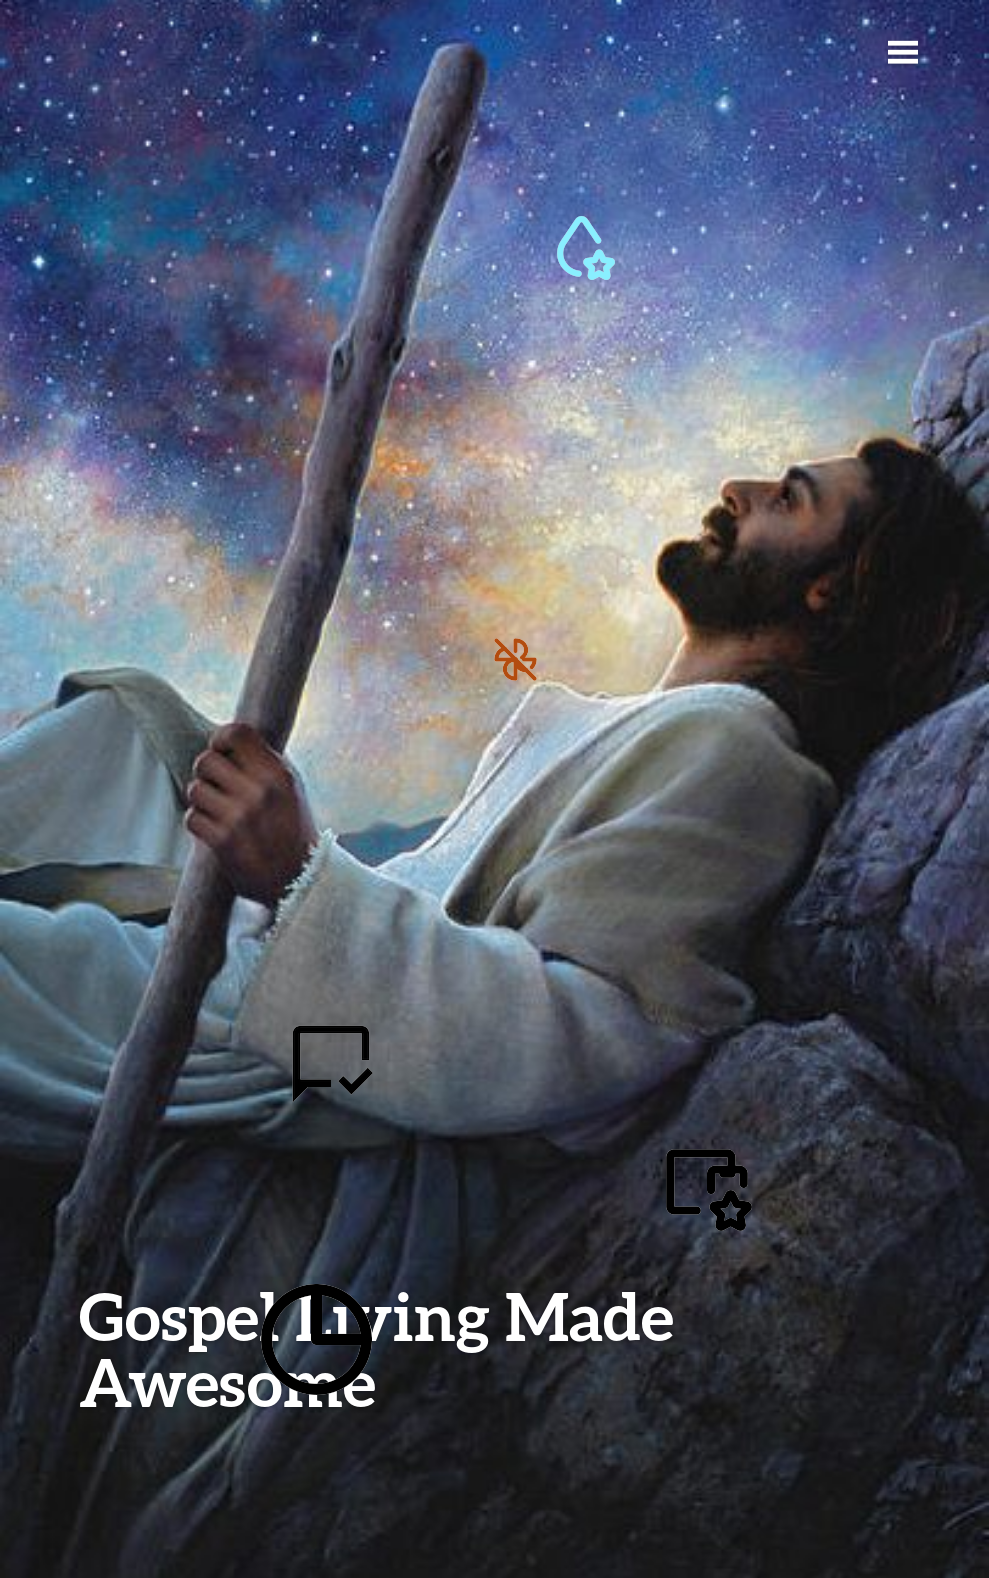  Describe the element at coordinates (316, 1339) in the screenshot. I see `view analytics or statistics breakdown` at that location.